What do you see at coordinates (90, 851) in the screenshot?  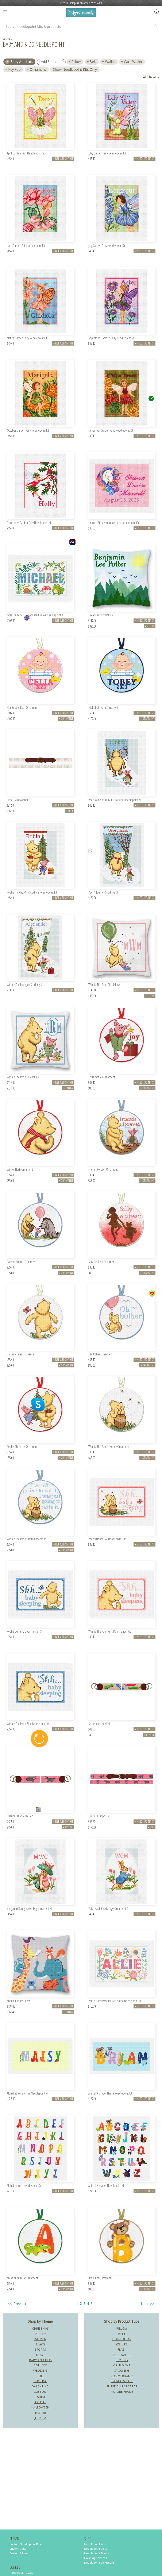 I see `revert document to previous version` at bounding box center [90, 851].